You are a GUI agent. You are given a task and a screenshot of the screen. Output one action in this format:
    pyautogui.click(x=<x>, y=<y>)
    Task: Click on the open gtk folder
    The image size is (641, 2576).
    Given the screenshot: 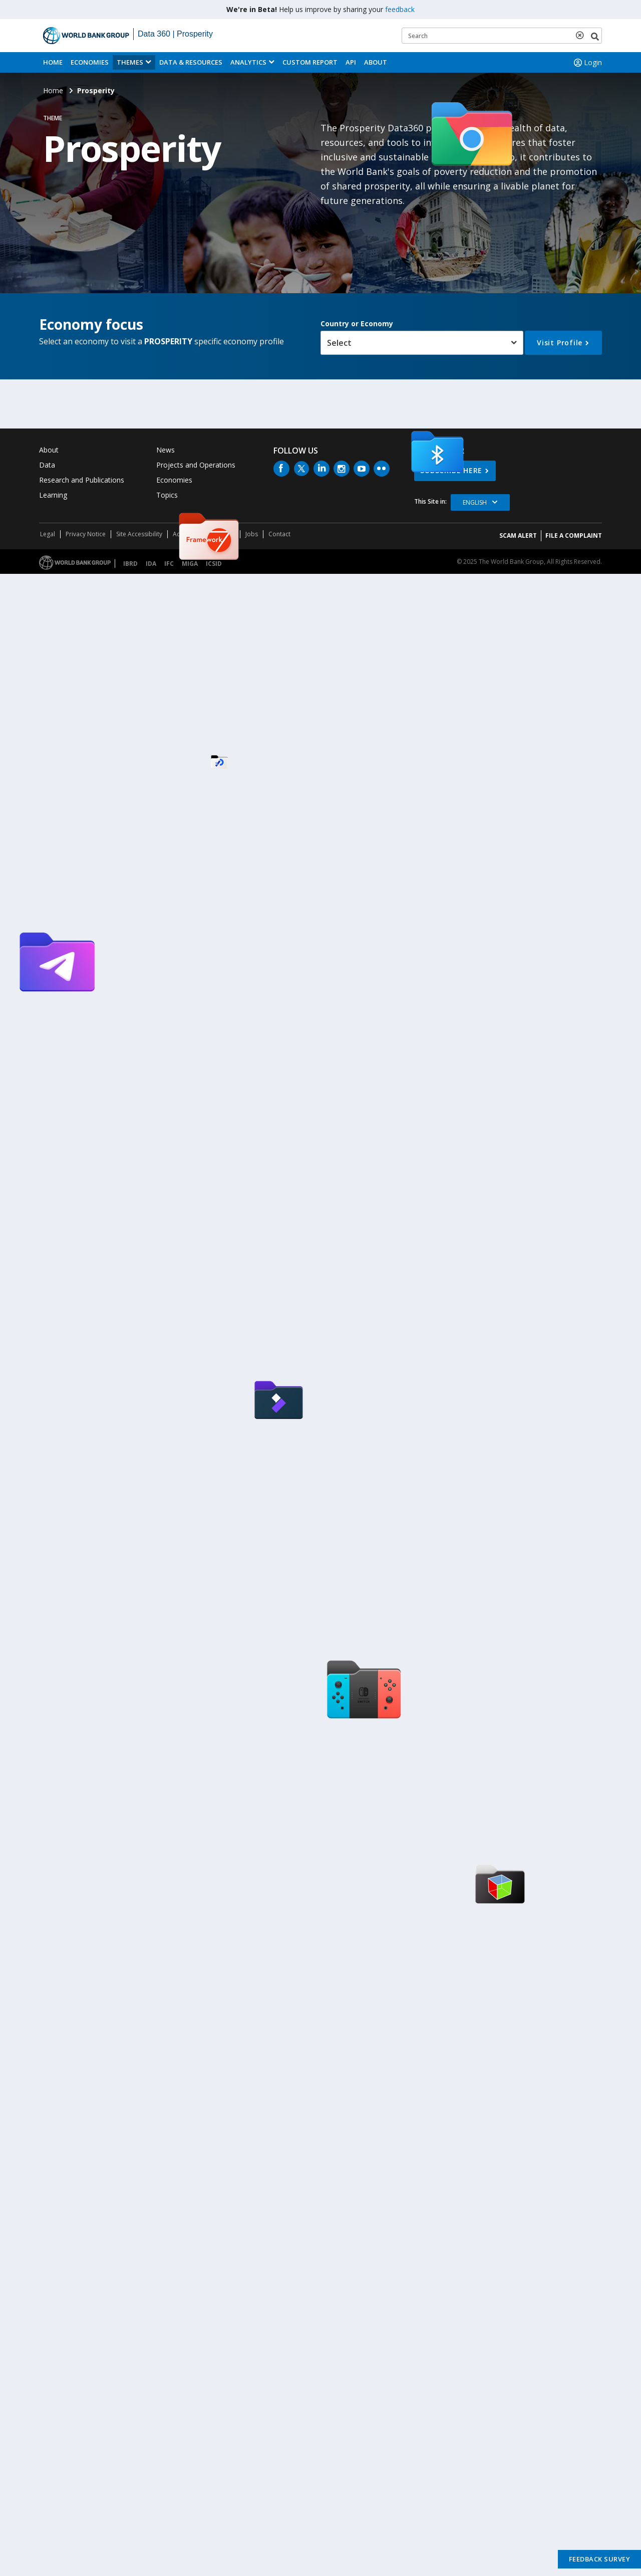 What is the action you would take?
    pyautogui.click(x=500, y=1885)
    